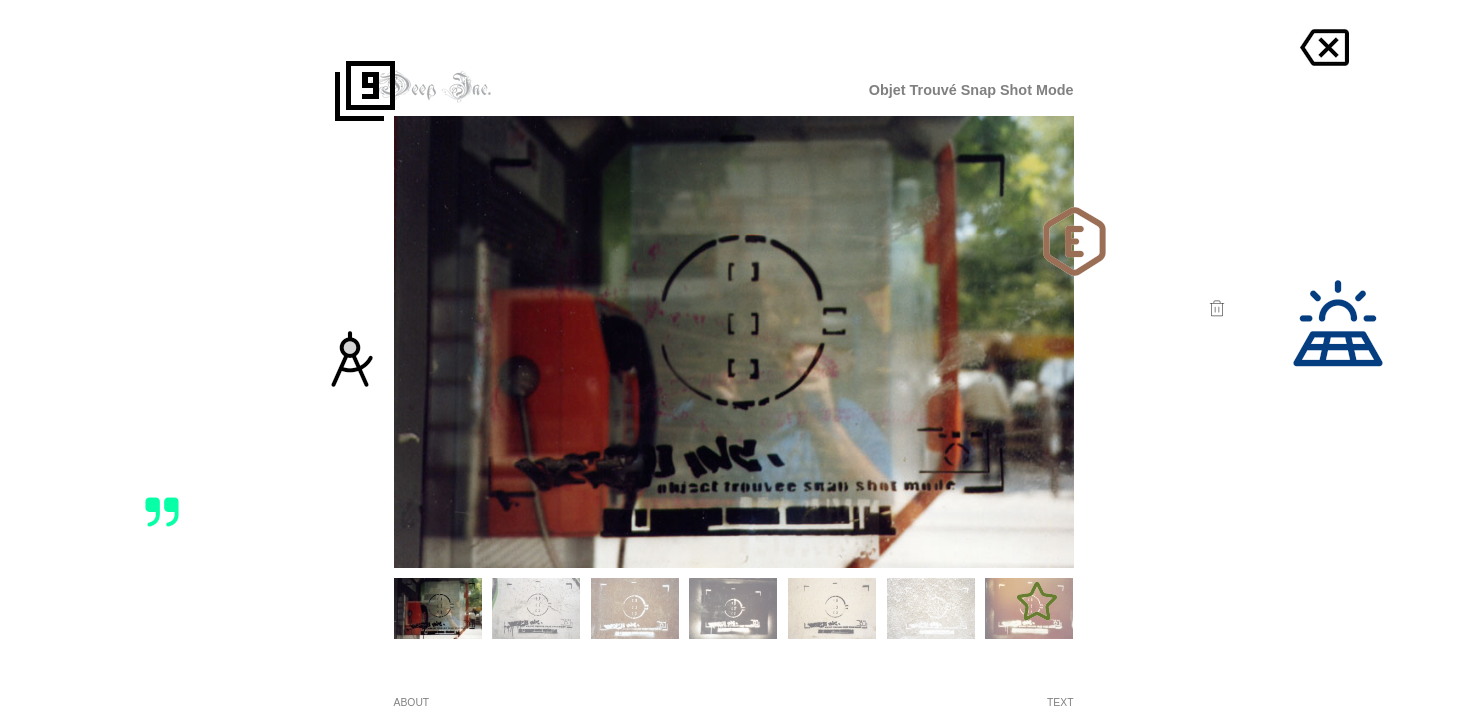 The image size is (1467, 720). I want to click on access drawing or measurement tools, so click(350, 360).